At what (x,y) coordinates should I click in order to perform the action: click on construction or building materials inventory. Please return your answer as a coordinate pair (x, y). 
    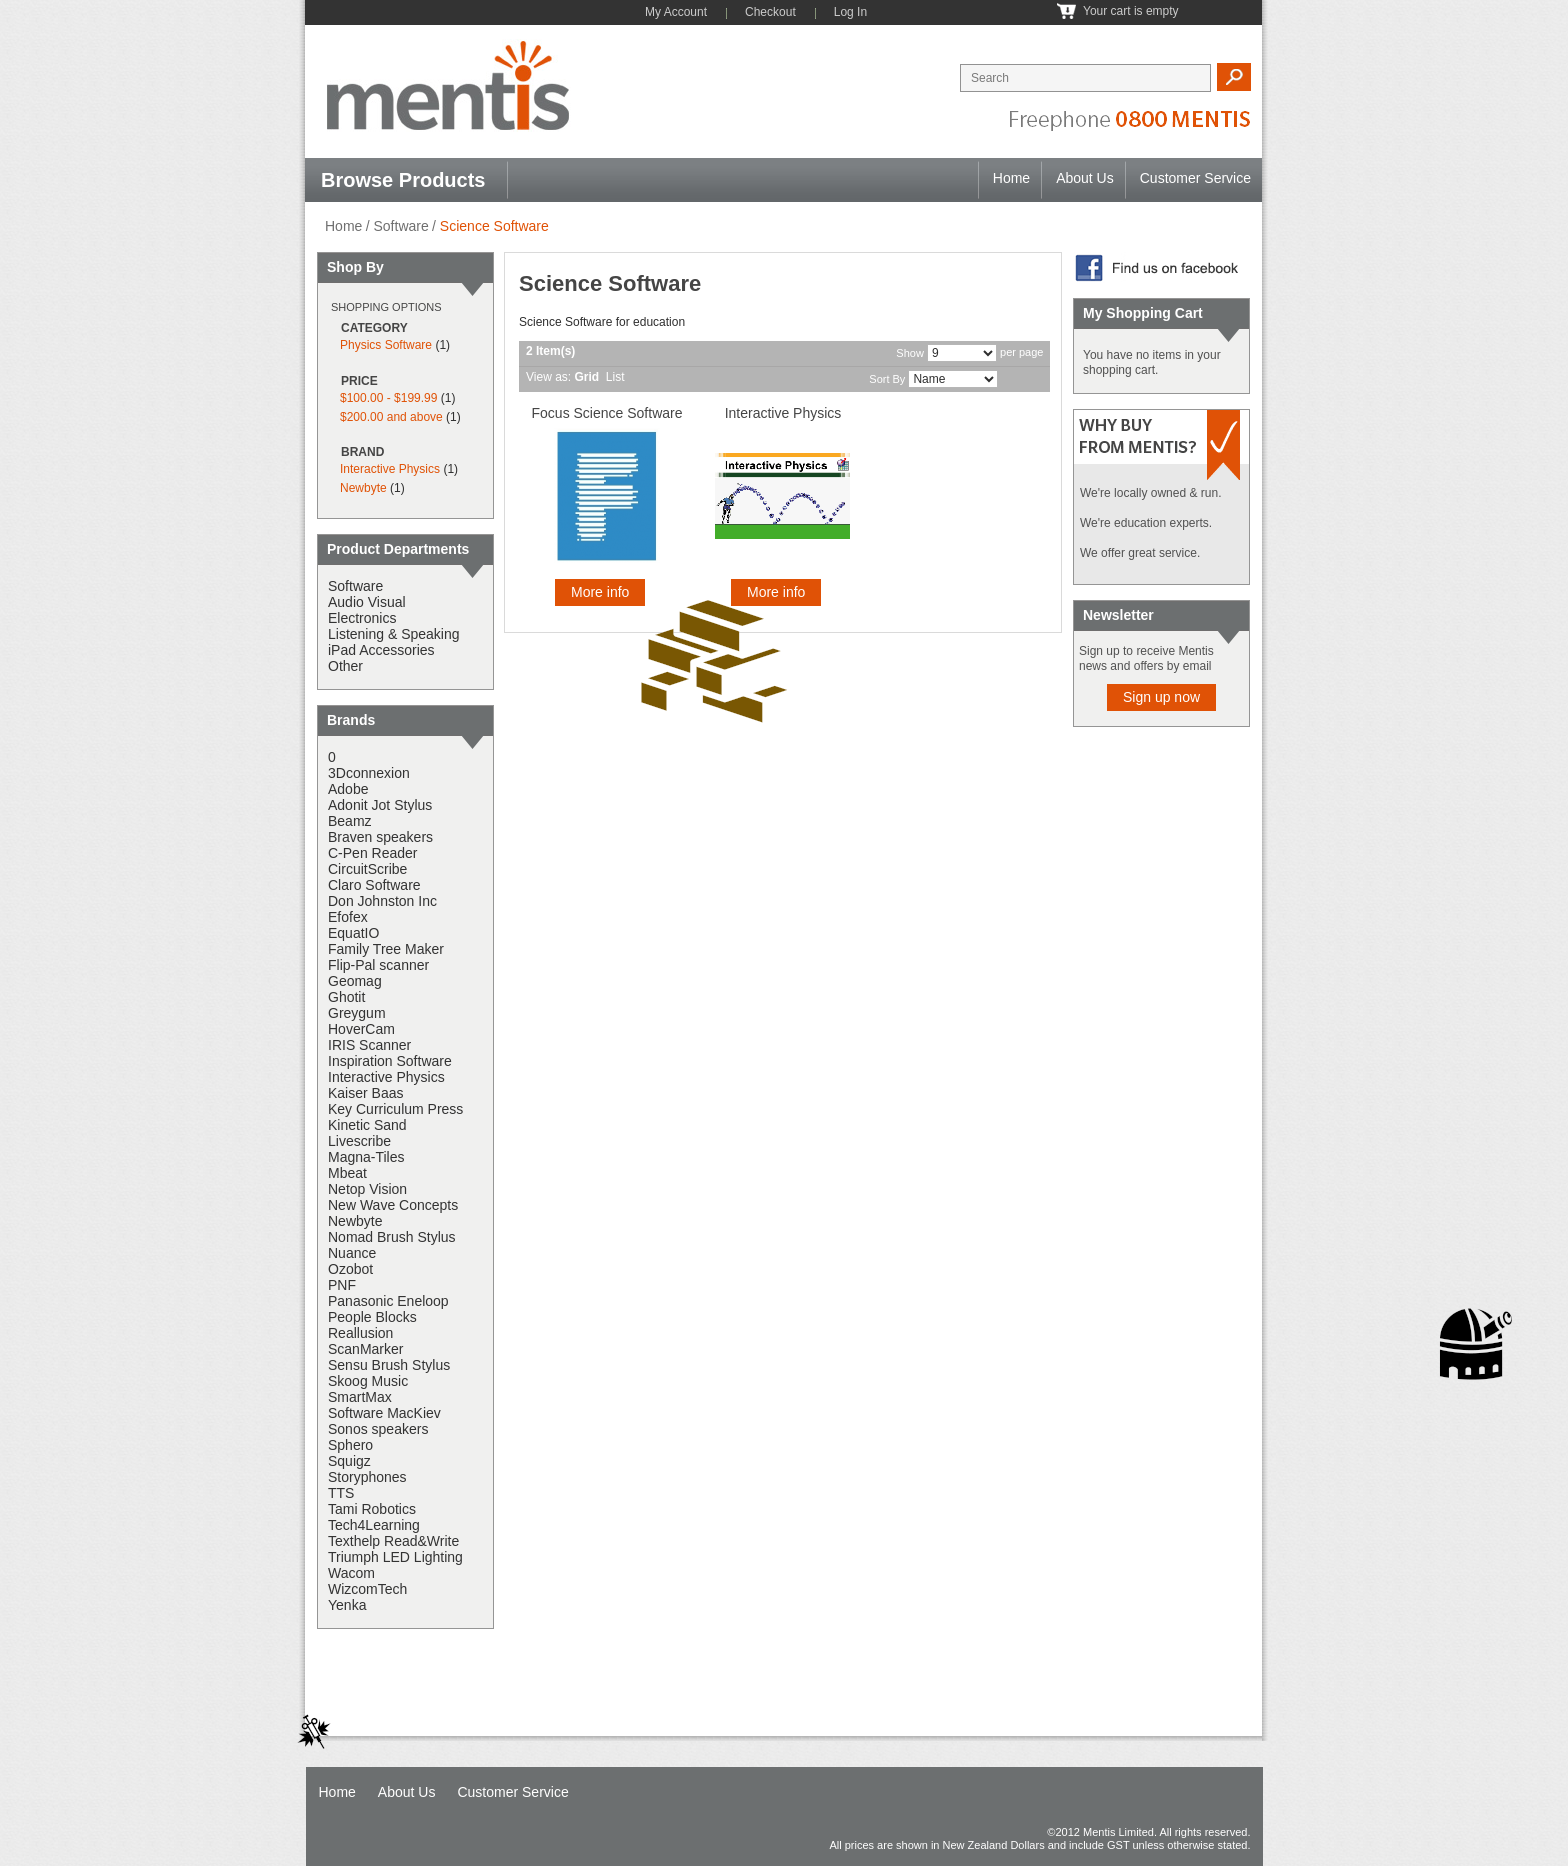
    Looking at the image, I should click on (715, 658).